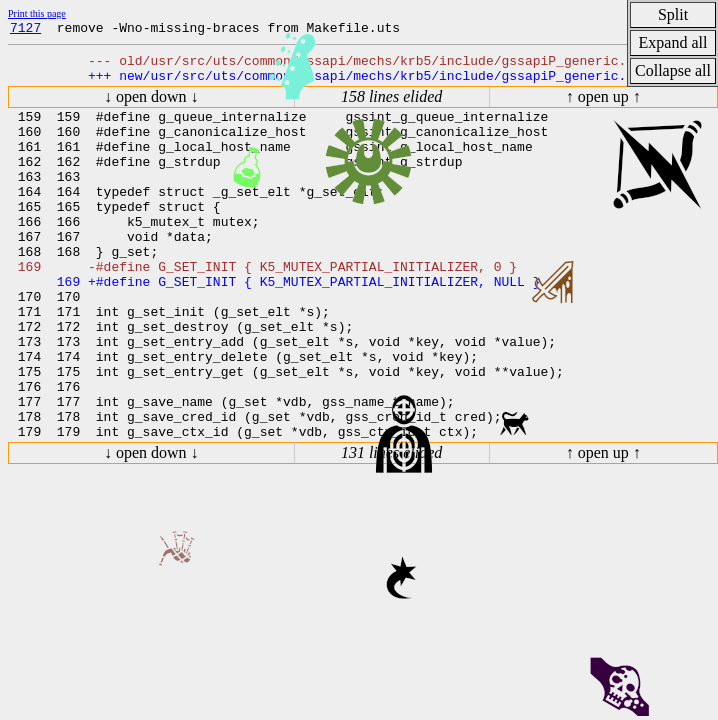 Image resolution: width=718 pixels, height=720 pixels. I want to click on activate disintegrate ability or spell, so click(619, 686).